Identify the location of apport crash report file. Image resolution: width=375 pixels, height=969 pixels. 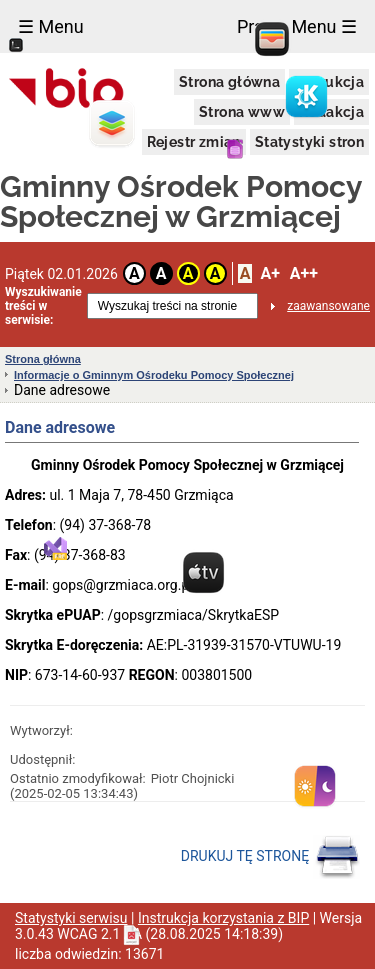
(131, 935).